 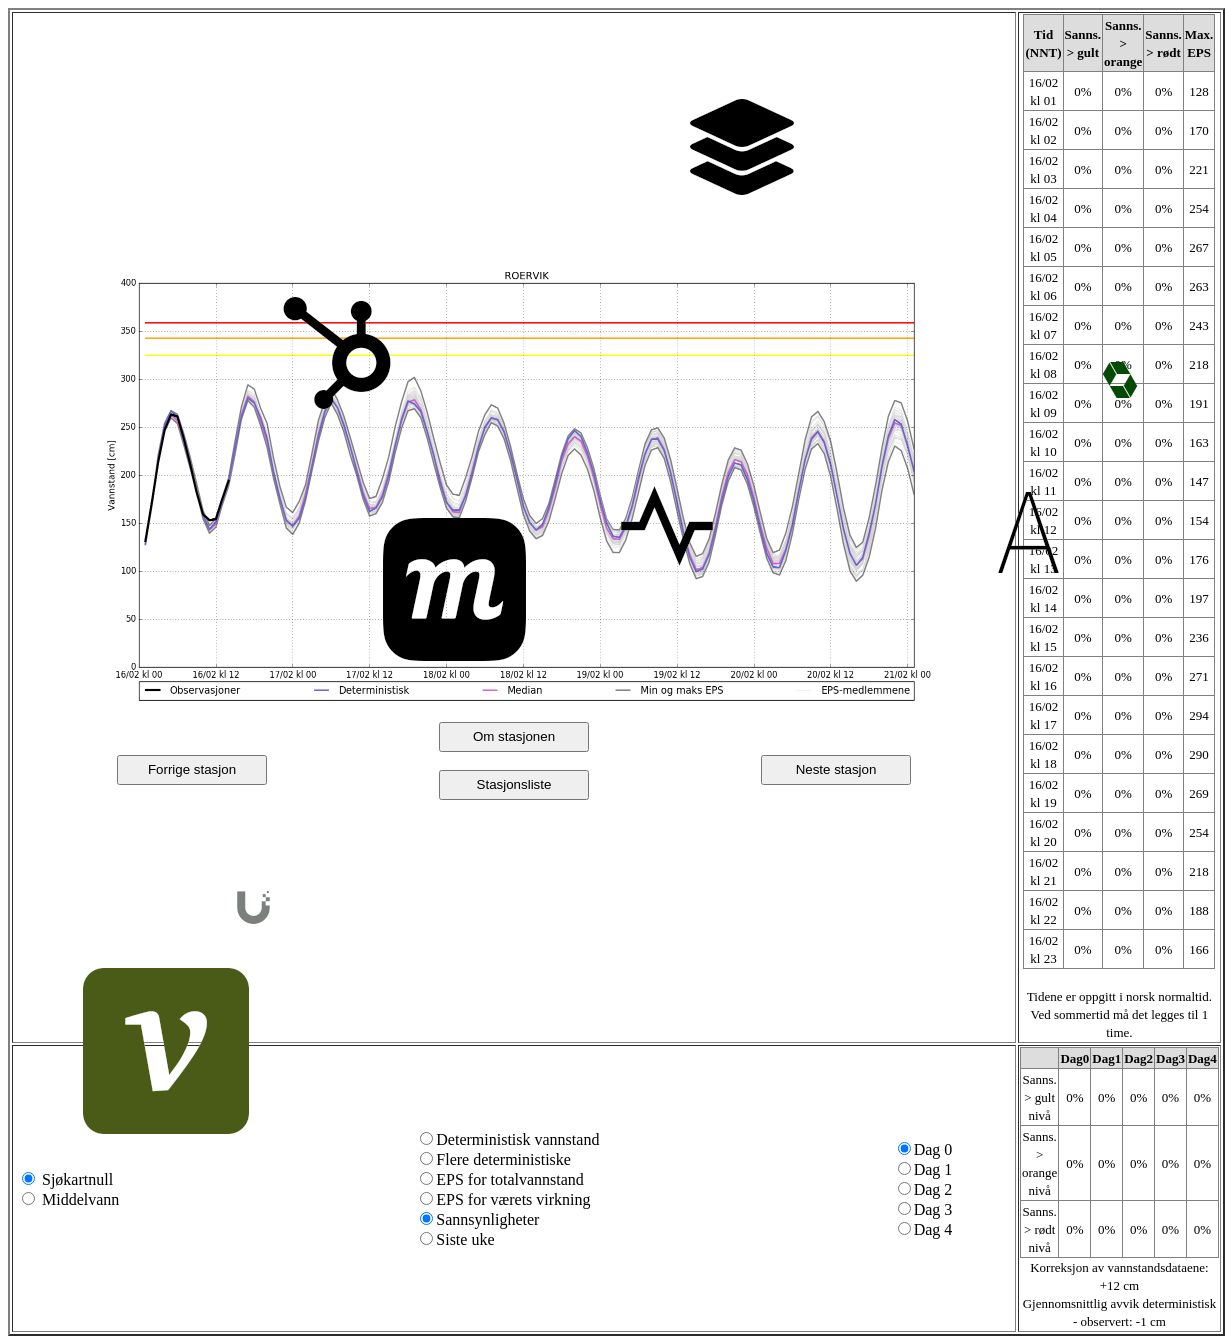 What do you see at coordinates (667, 526) in the screenshot?
I see `view health or heart rate data` at bounding box center [667, 526].